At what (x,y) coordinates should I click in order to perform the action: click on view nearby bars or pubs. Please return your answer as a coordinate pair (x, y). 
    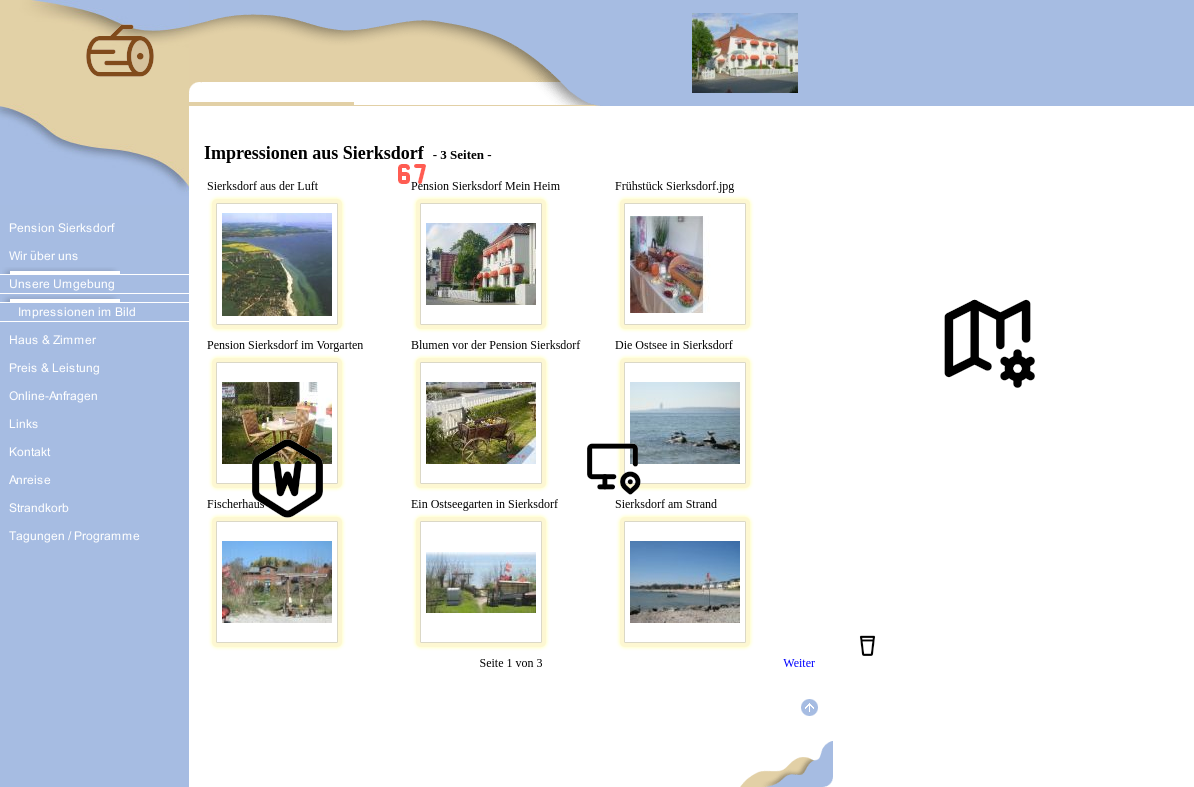
    Looking at the image, I should click on (867, 645).